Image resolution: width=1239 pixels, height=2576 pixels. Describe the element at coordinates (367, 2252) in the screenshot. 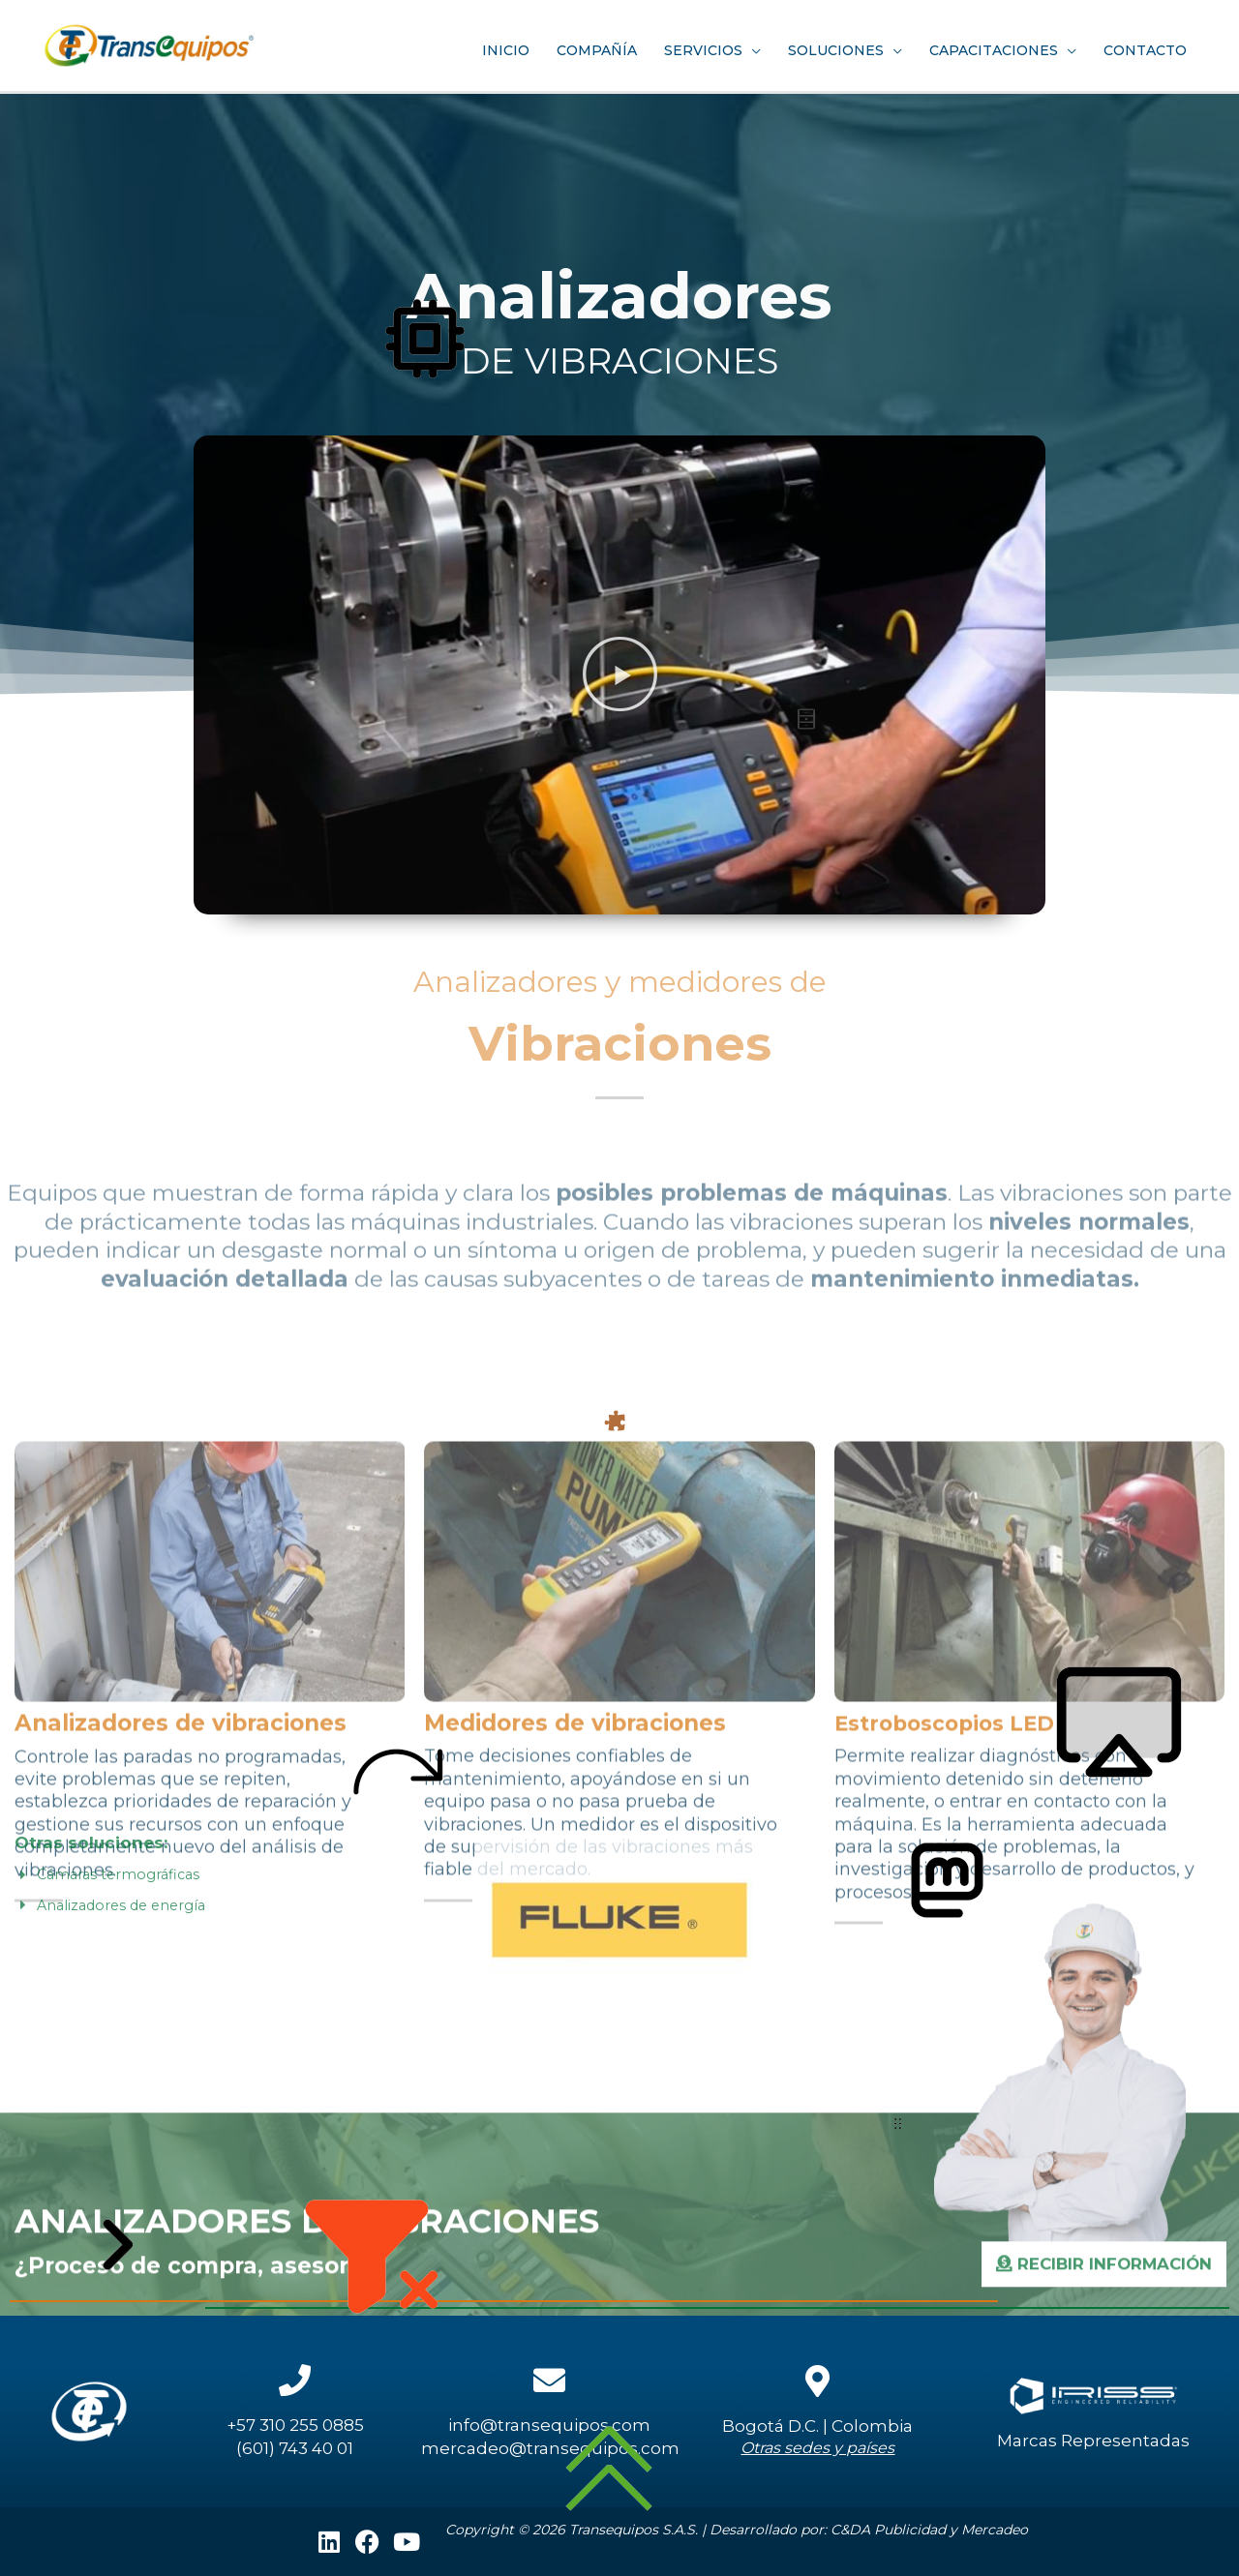

I see `clear all active filters` at that location.